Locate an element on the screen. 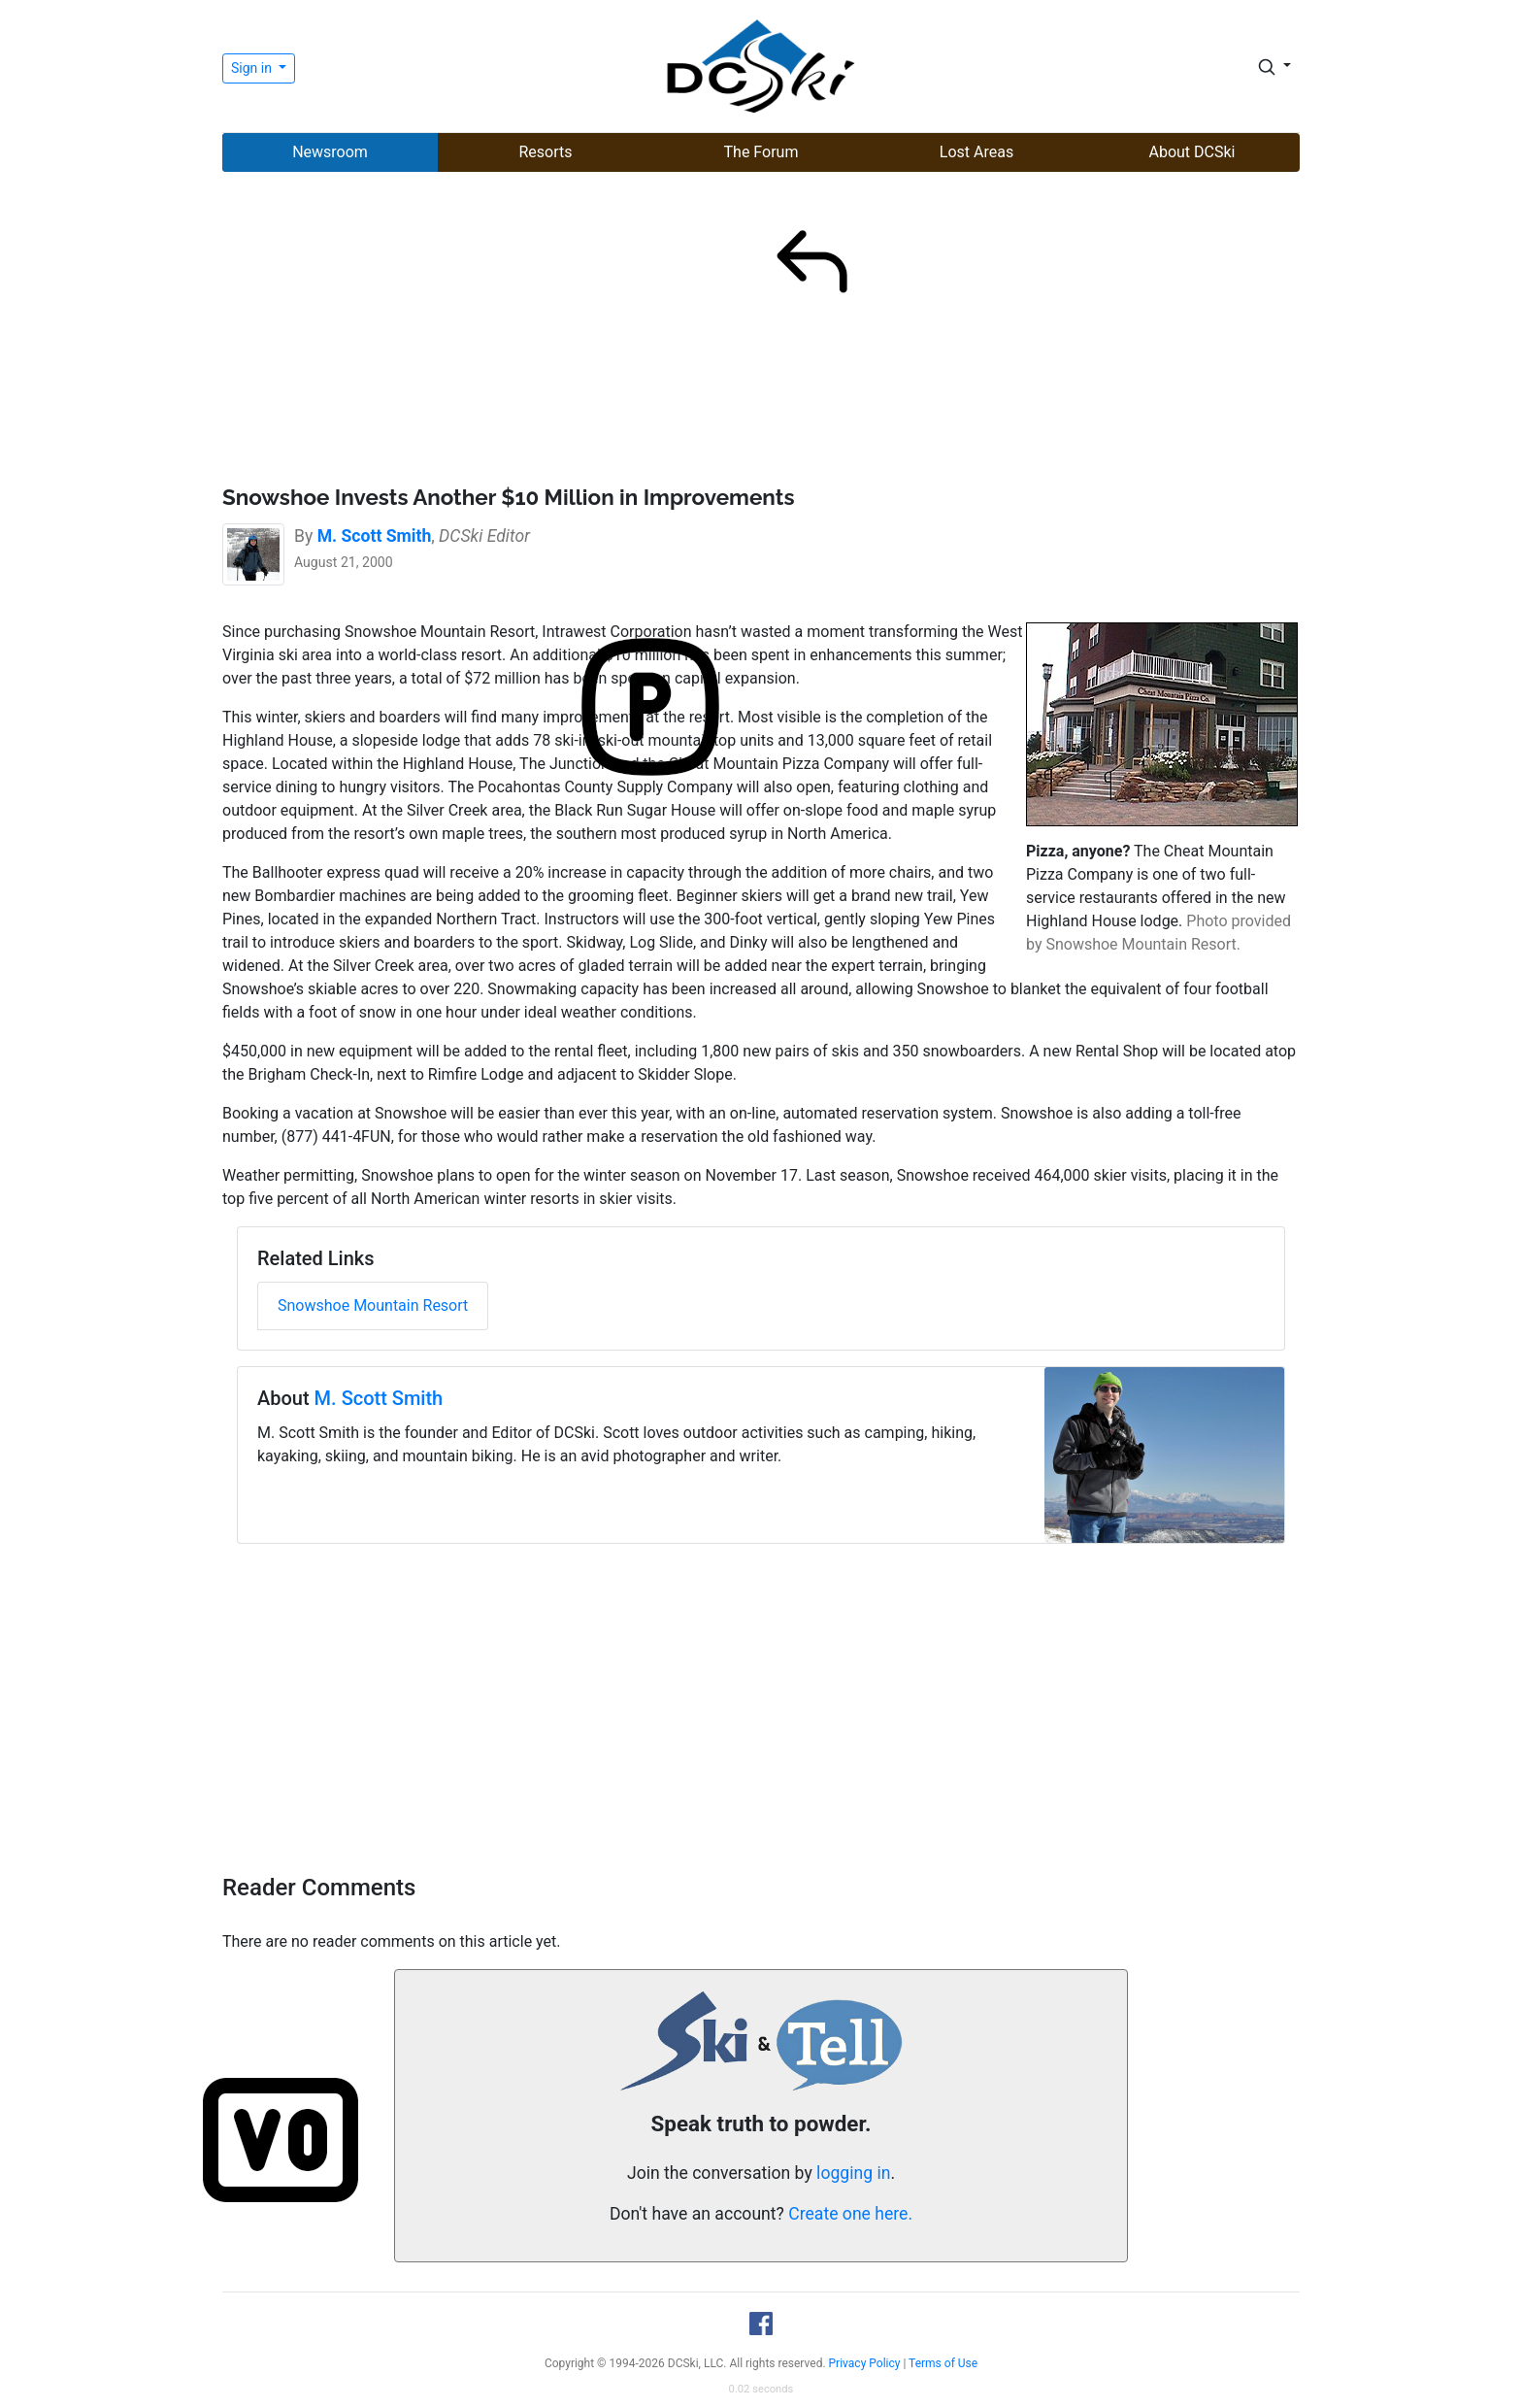 The width and height of the screenshot is (1522, 2408). indicates parking availability or location is located at coordinates (650, 707).